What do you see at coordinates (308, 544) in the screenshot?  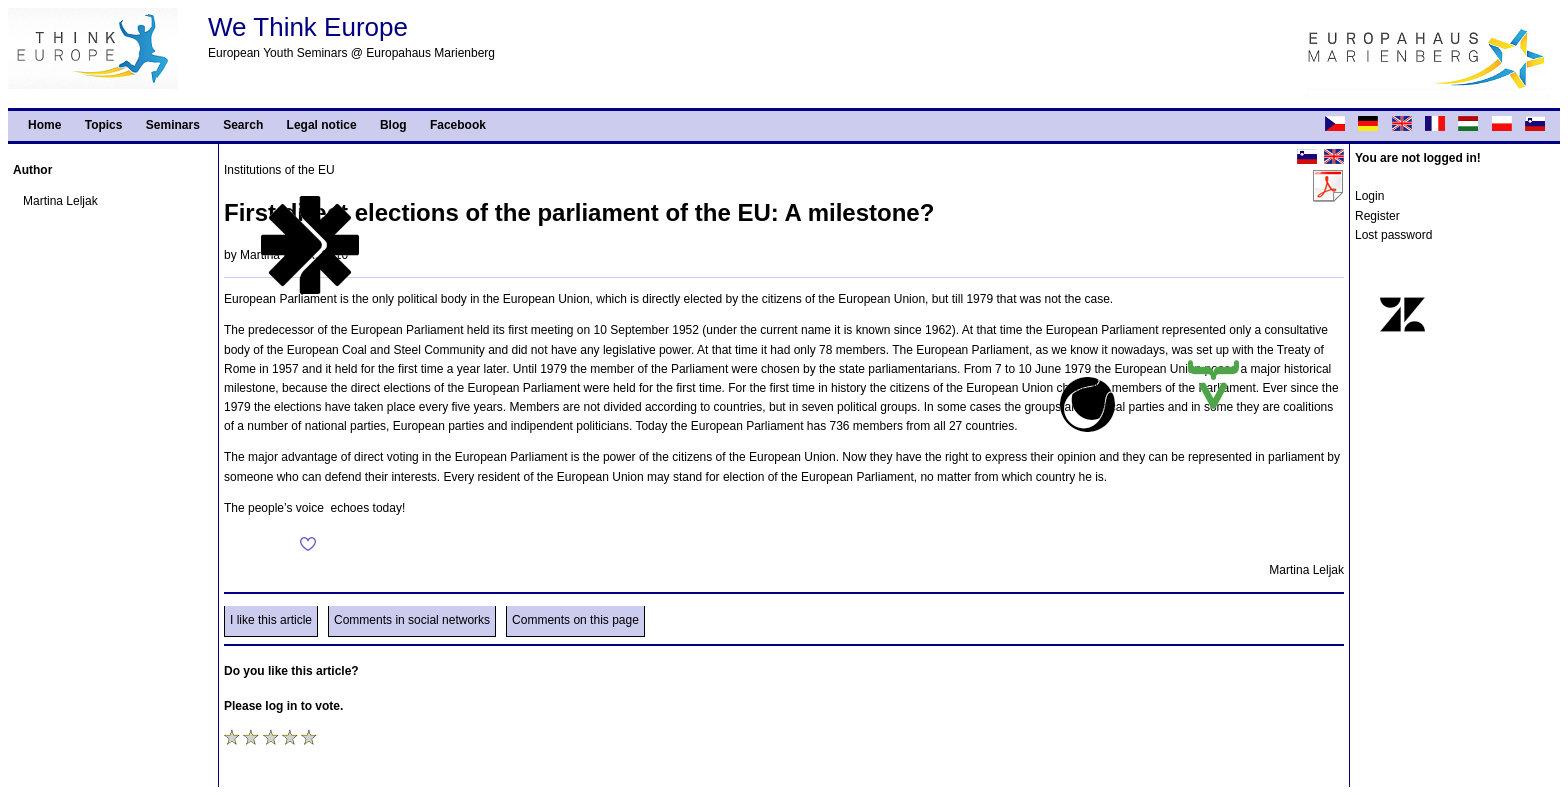 I see `sponsor a developer on github` at bounding box center [308, 544].